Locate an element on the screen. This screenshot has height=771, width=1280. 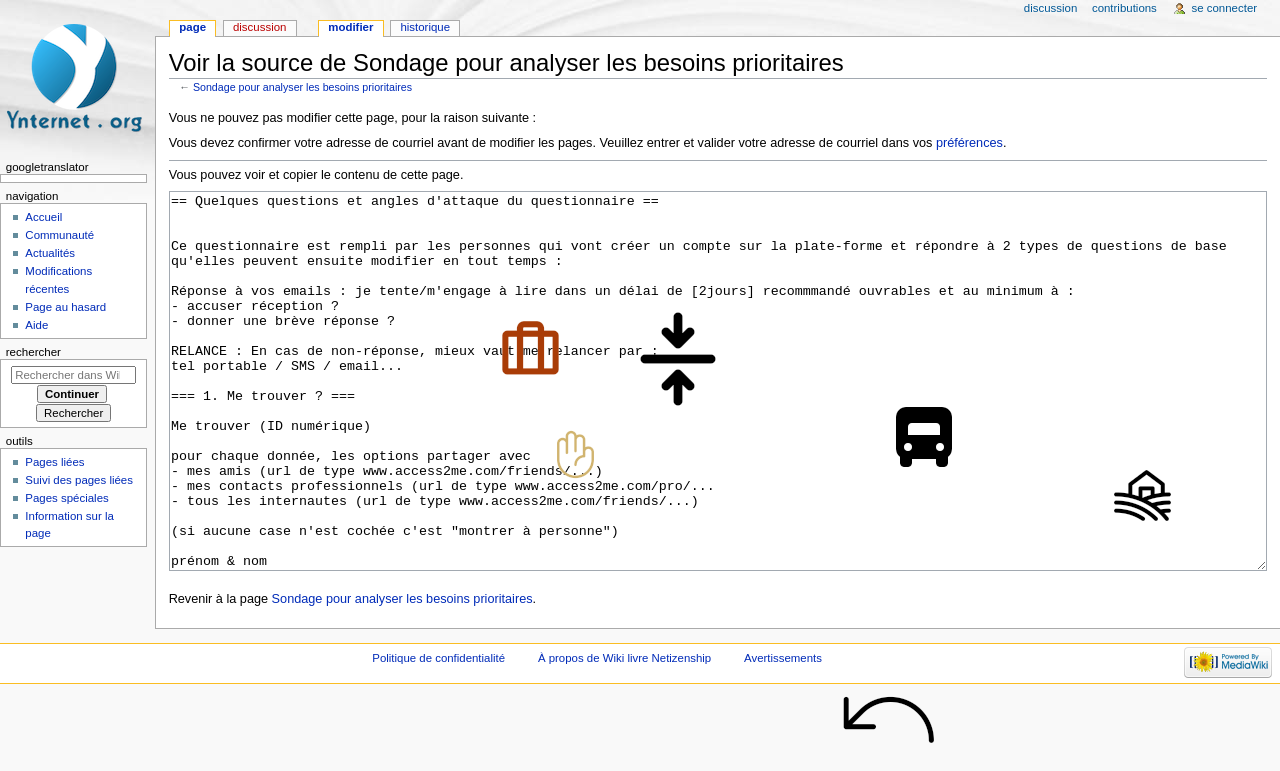
view delivery or shipping status is located at coordinates (924, 435).